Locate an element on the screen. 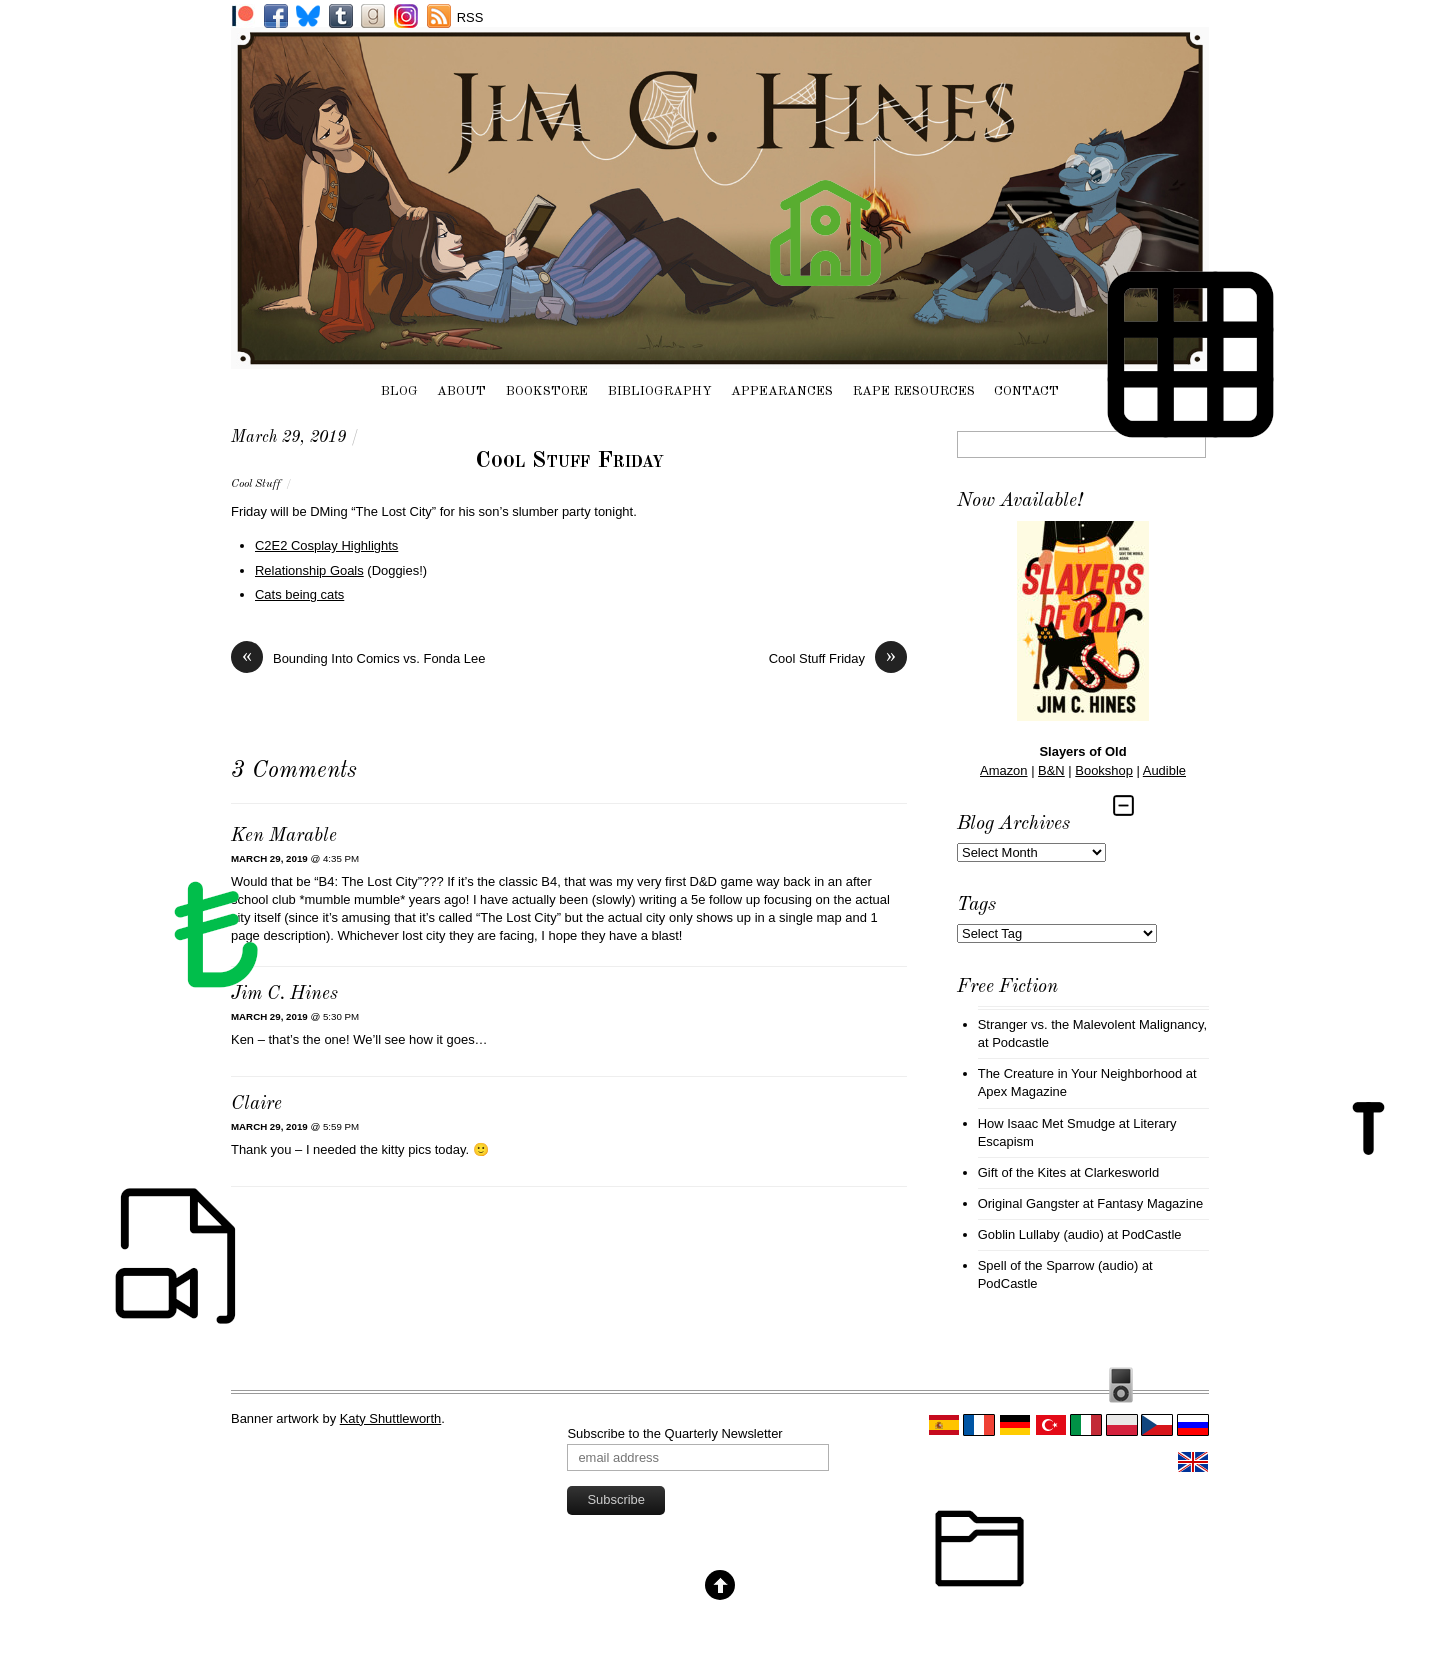 This screenshot has height=1656, width=1440. open file folder is located at coordinates (979, 1548).